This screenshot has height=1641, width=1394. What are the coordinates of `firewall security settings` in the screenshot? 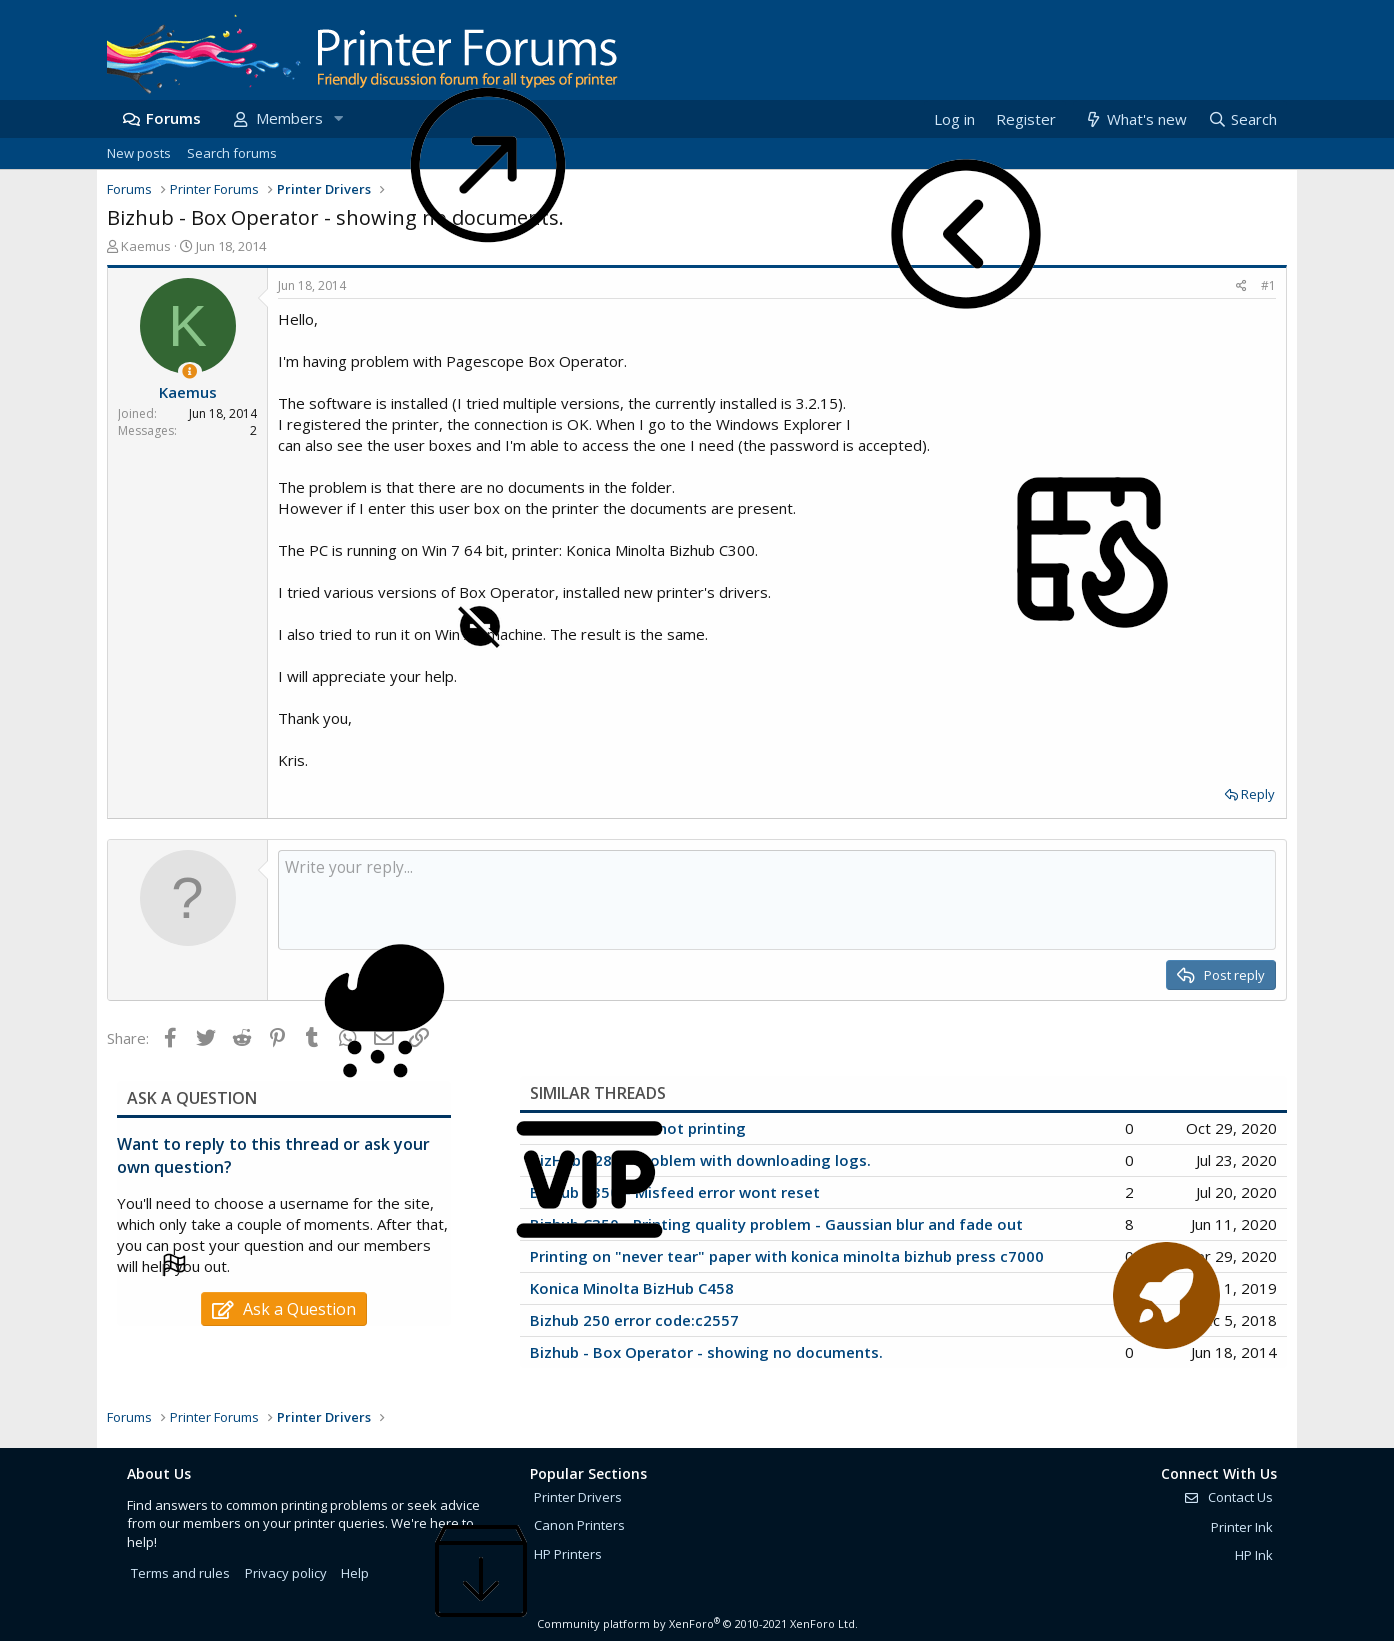 It's located at (1089, 549).